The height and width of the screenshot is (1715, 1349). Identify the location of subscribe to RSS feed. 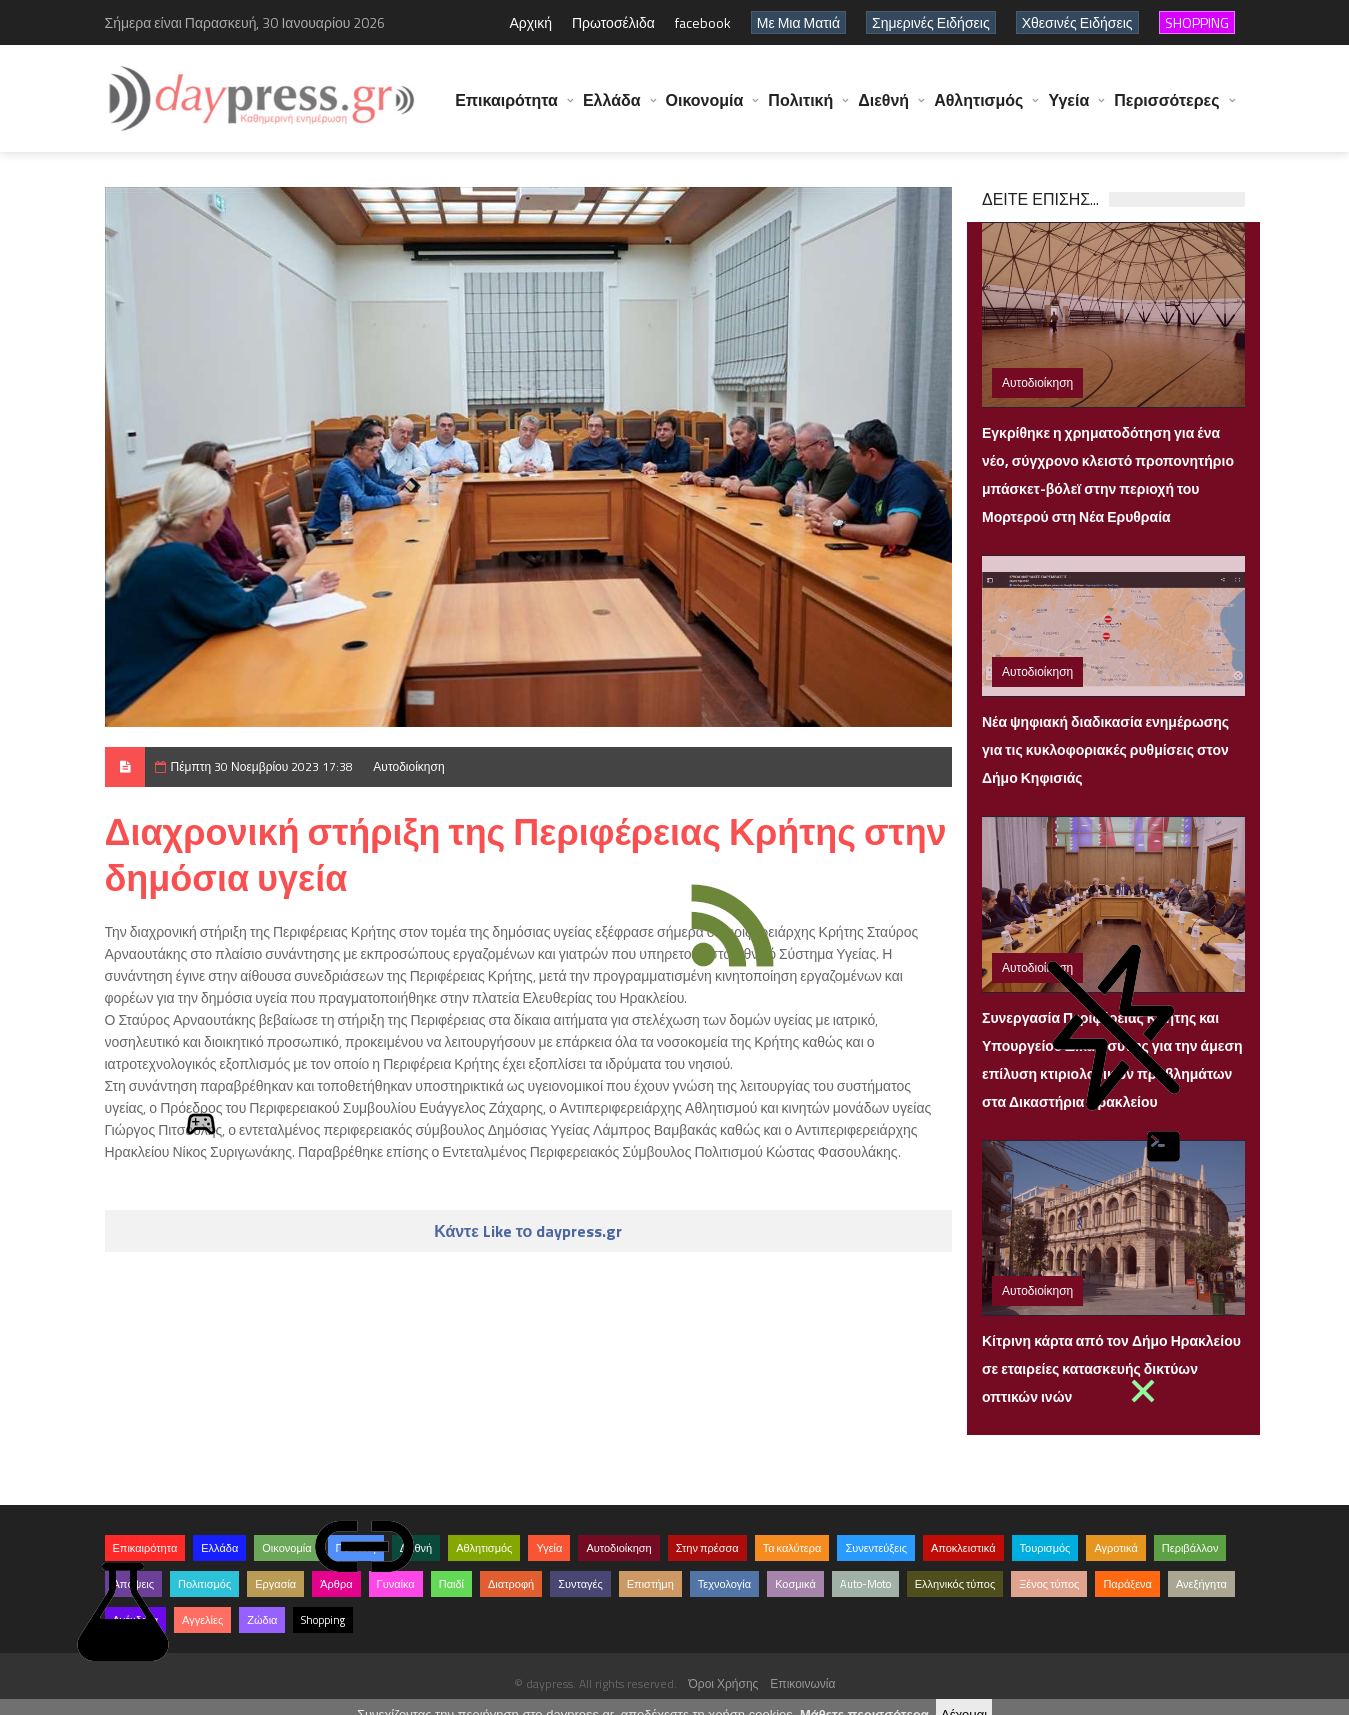
(732, 925).